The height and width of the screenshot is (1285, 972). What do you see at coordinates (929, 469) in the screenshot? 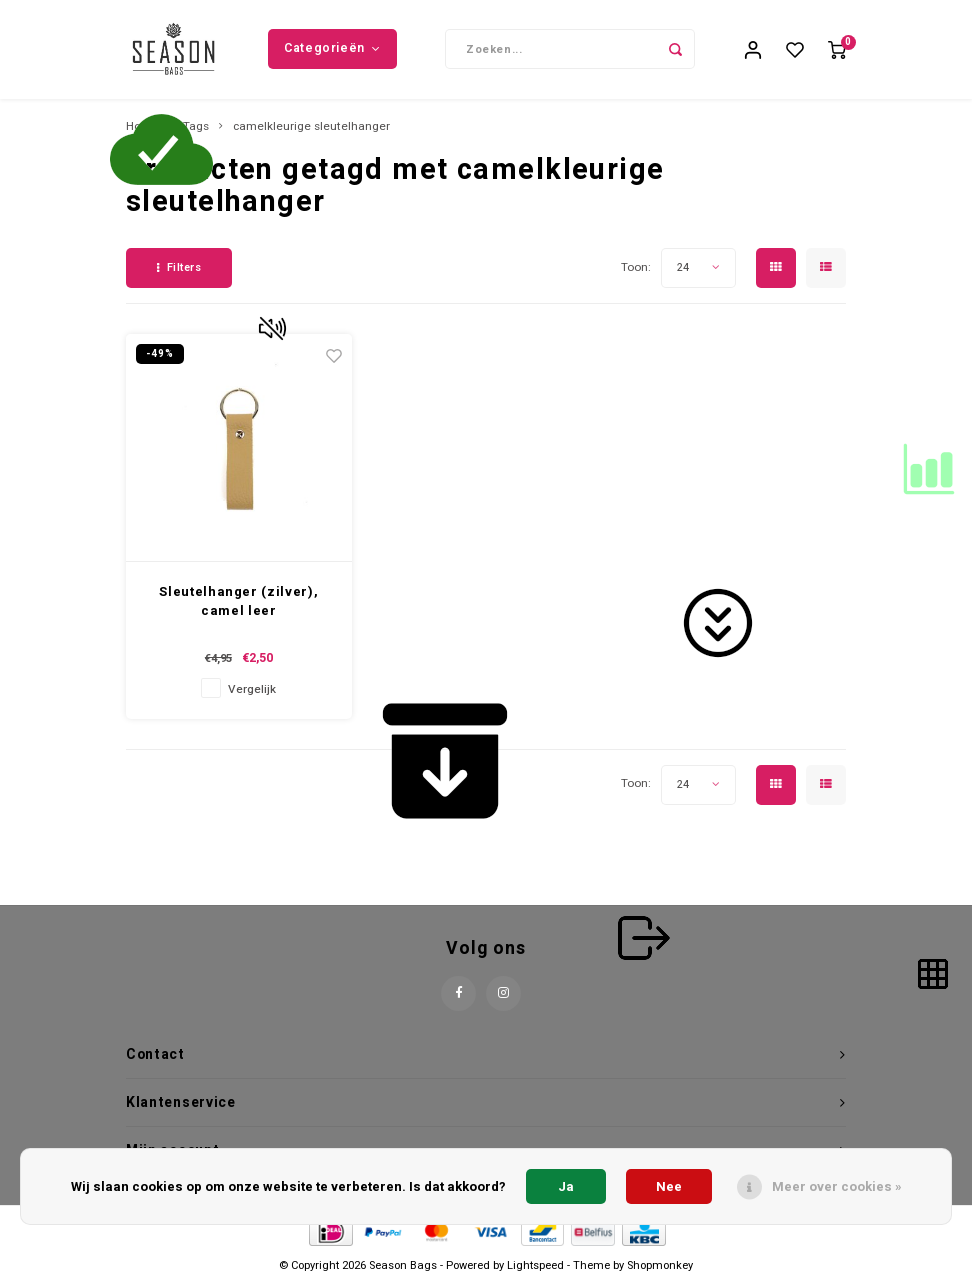
I see `view analytics or statistics` at bounding box center [929, 469].